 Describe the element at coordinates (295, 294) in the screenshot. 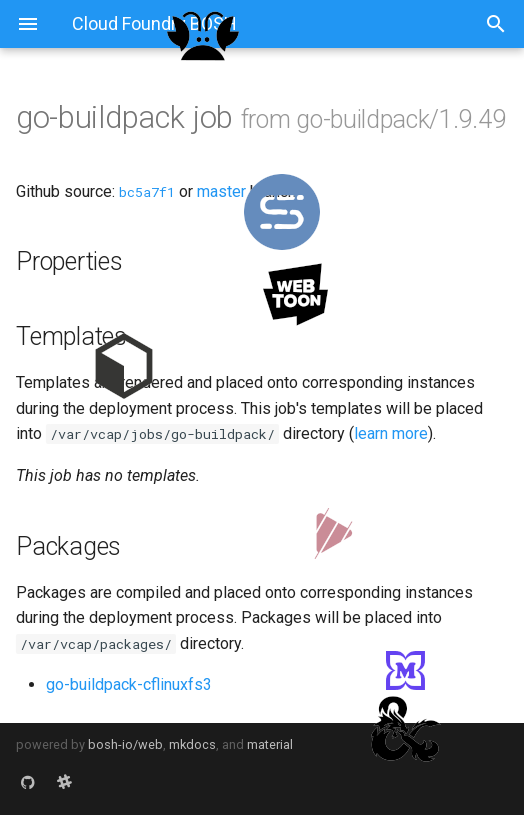

I see `open the Webtoon app` at that location.